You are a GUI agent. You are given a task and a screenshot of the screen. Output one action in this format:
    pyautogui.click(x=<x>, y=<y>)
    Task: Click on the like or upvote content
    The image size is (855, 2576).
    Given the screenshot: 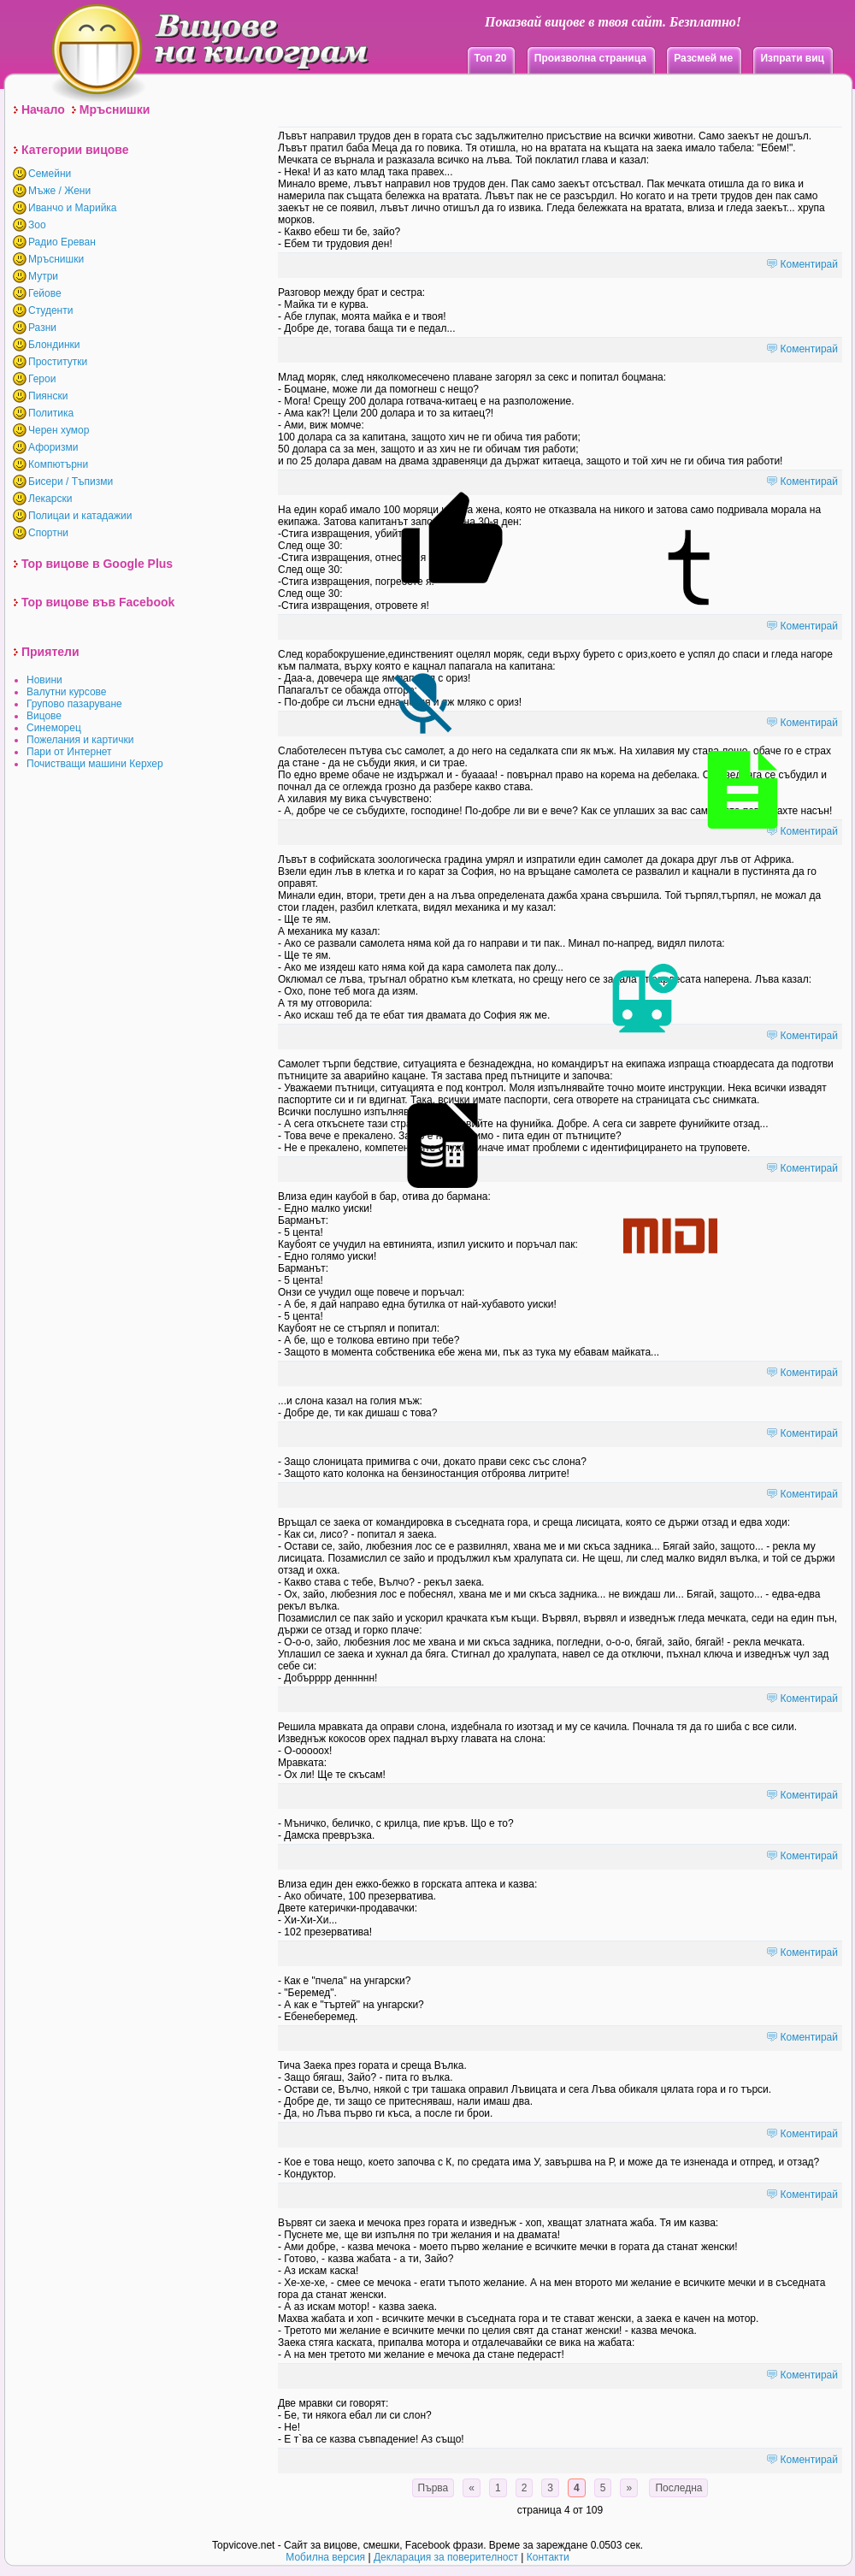 What is the action you would take?
    pyautogui.click(x=451, y=541)
    